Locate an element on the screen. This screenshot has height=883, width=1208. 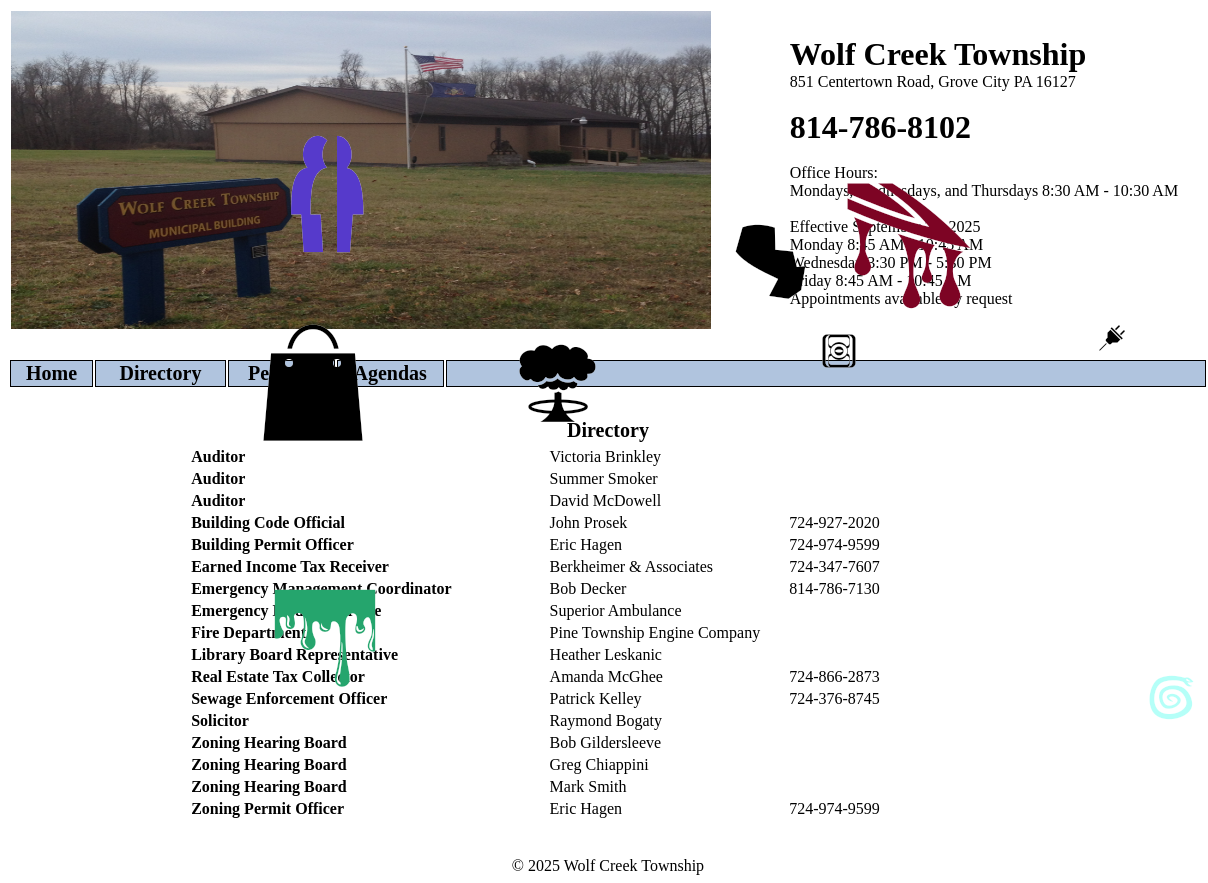
indicates a critical hit or bleeding effect is located at coordinates (909, 245).